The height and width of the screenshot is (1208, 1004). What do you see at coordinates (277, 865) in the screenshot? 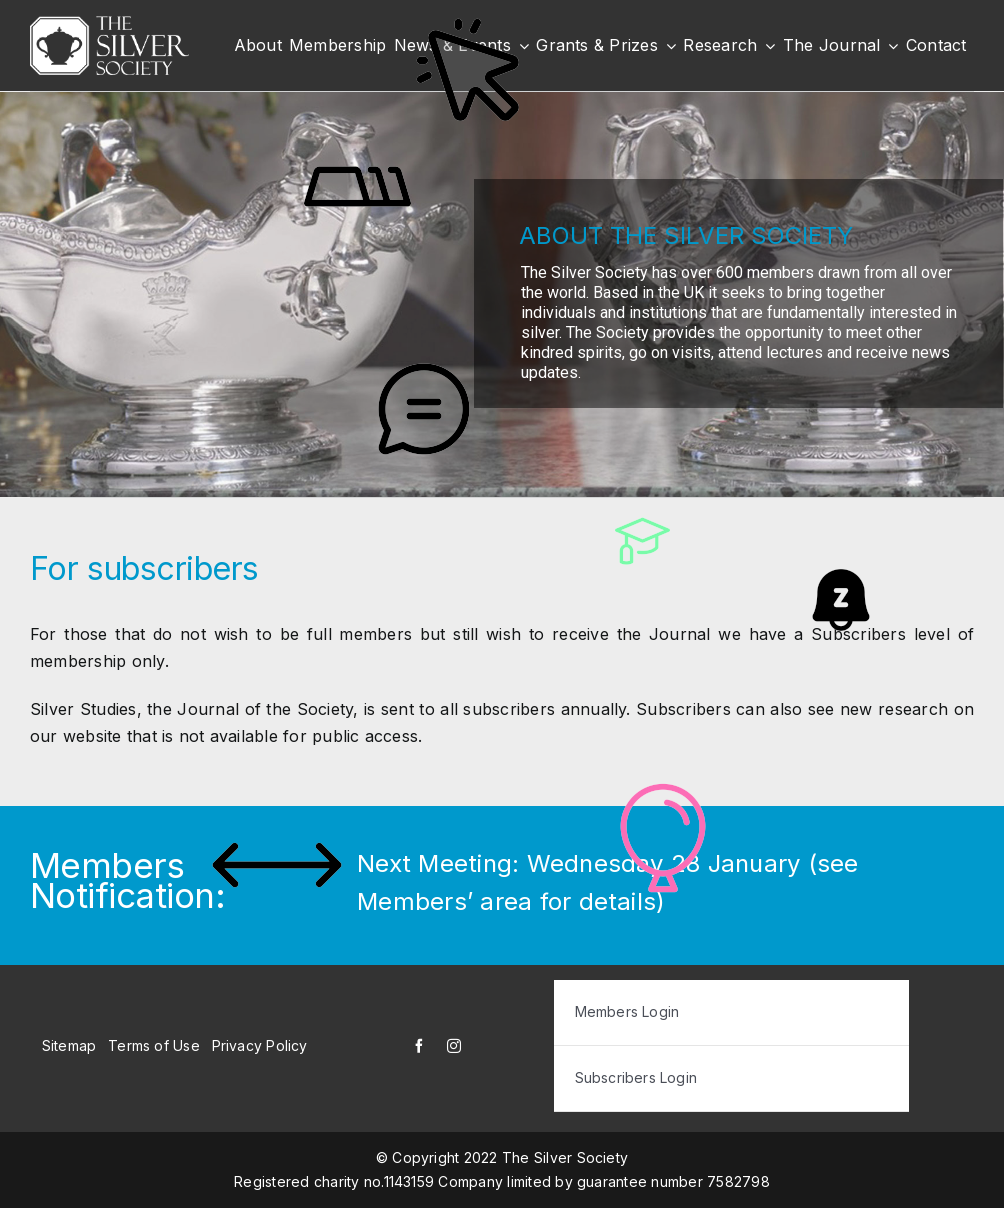
I see `adjust horizontal spacing or width` at bounding box center [277, 865].